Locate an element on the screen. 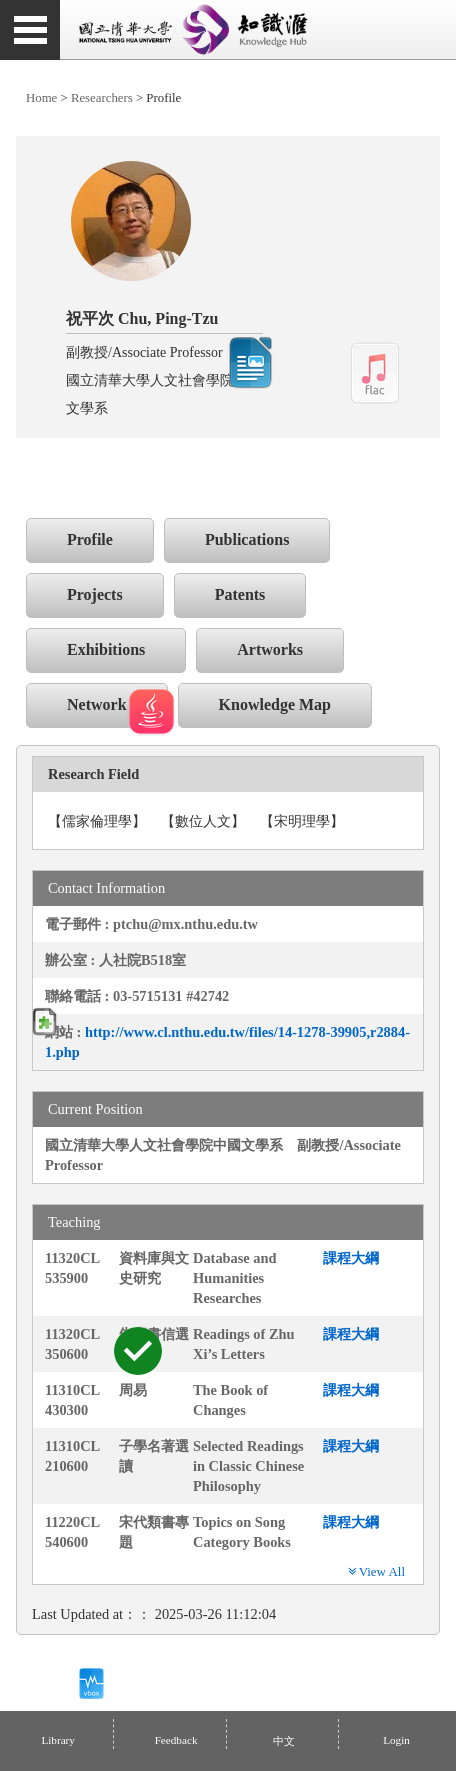  a flac audio file is located at coordinates (375, 373).